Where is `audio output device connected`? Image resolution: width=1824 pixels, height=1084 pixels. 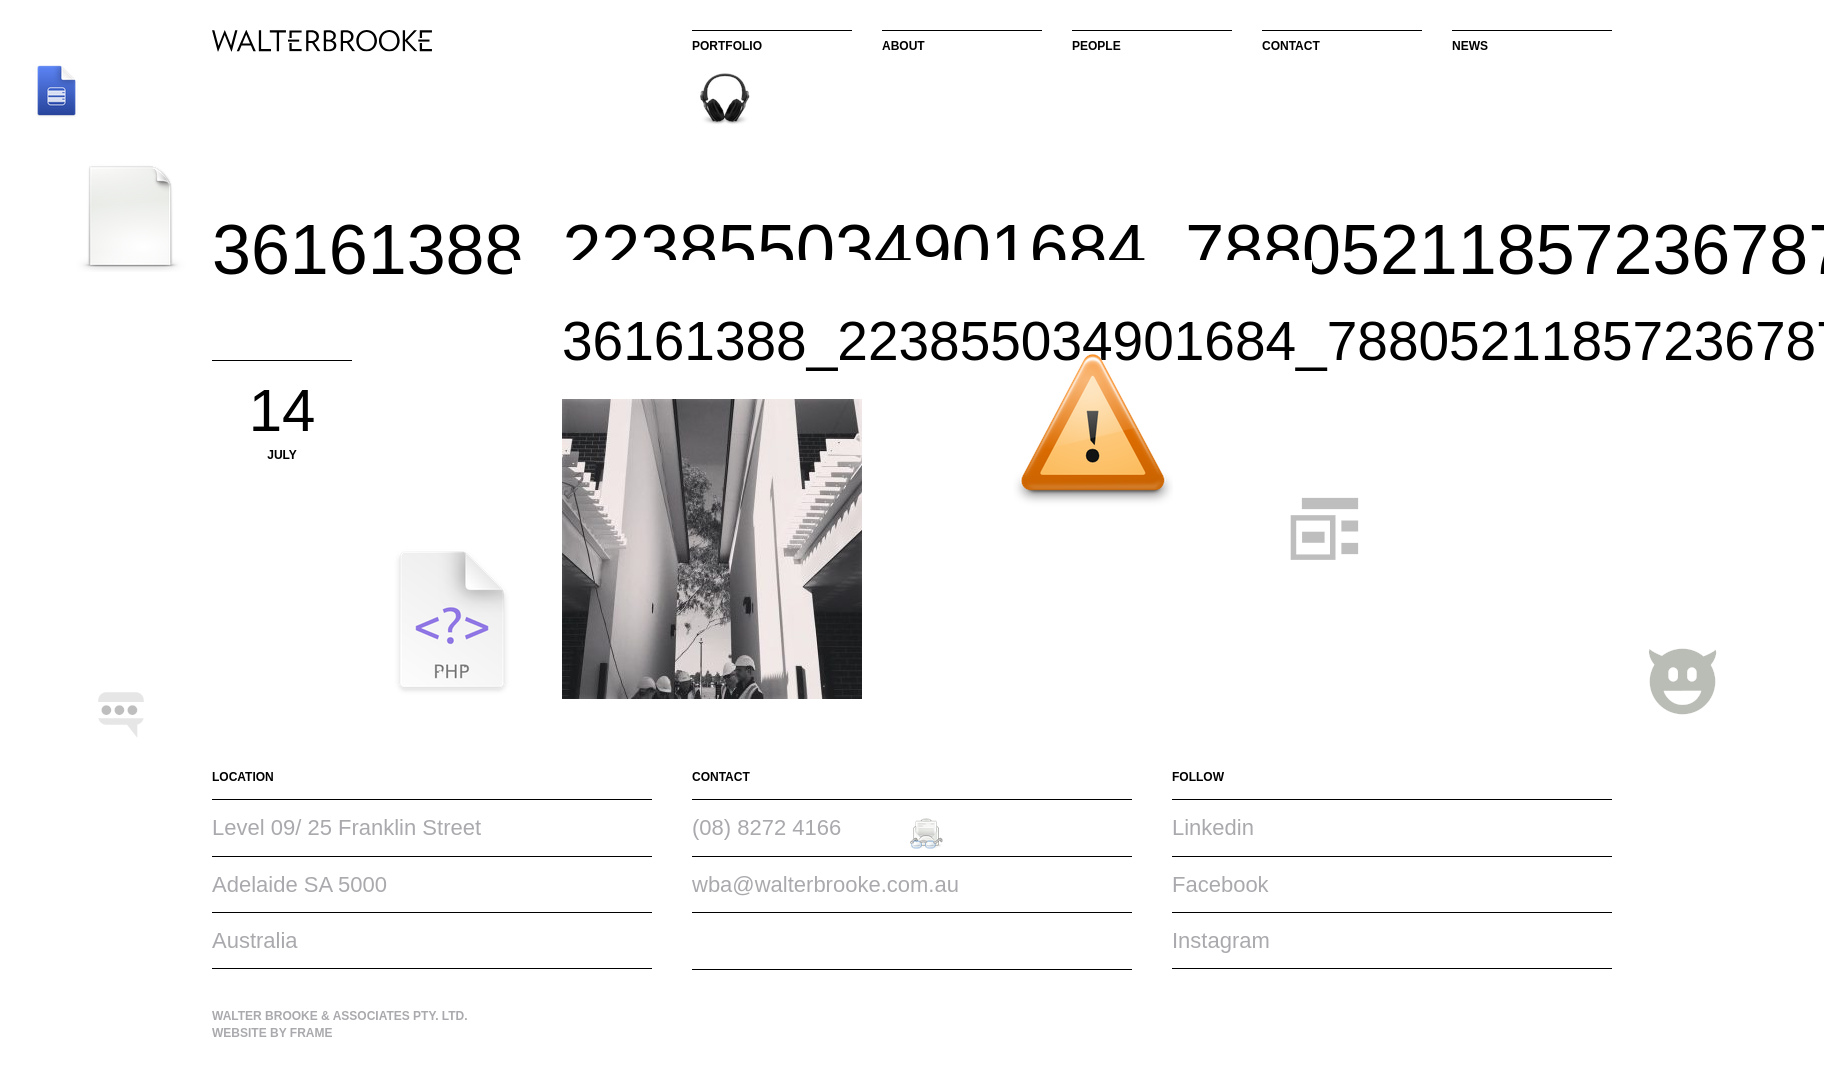
audio output device connected is located at coordinates (724, 98).